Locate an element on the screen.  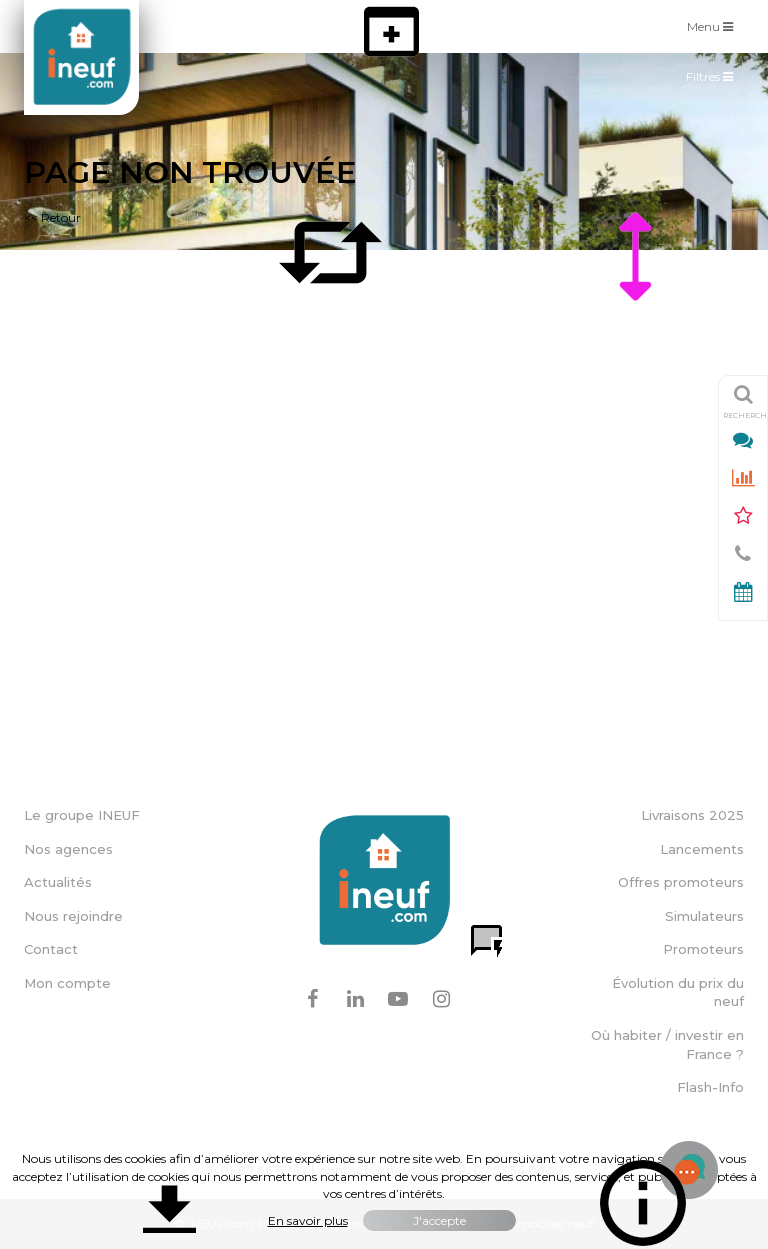
adjust height or vertical size is located at coordinates (635, 256).